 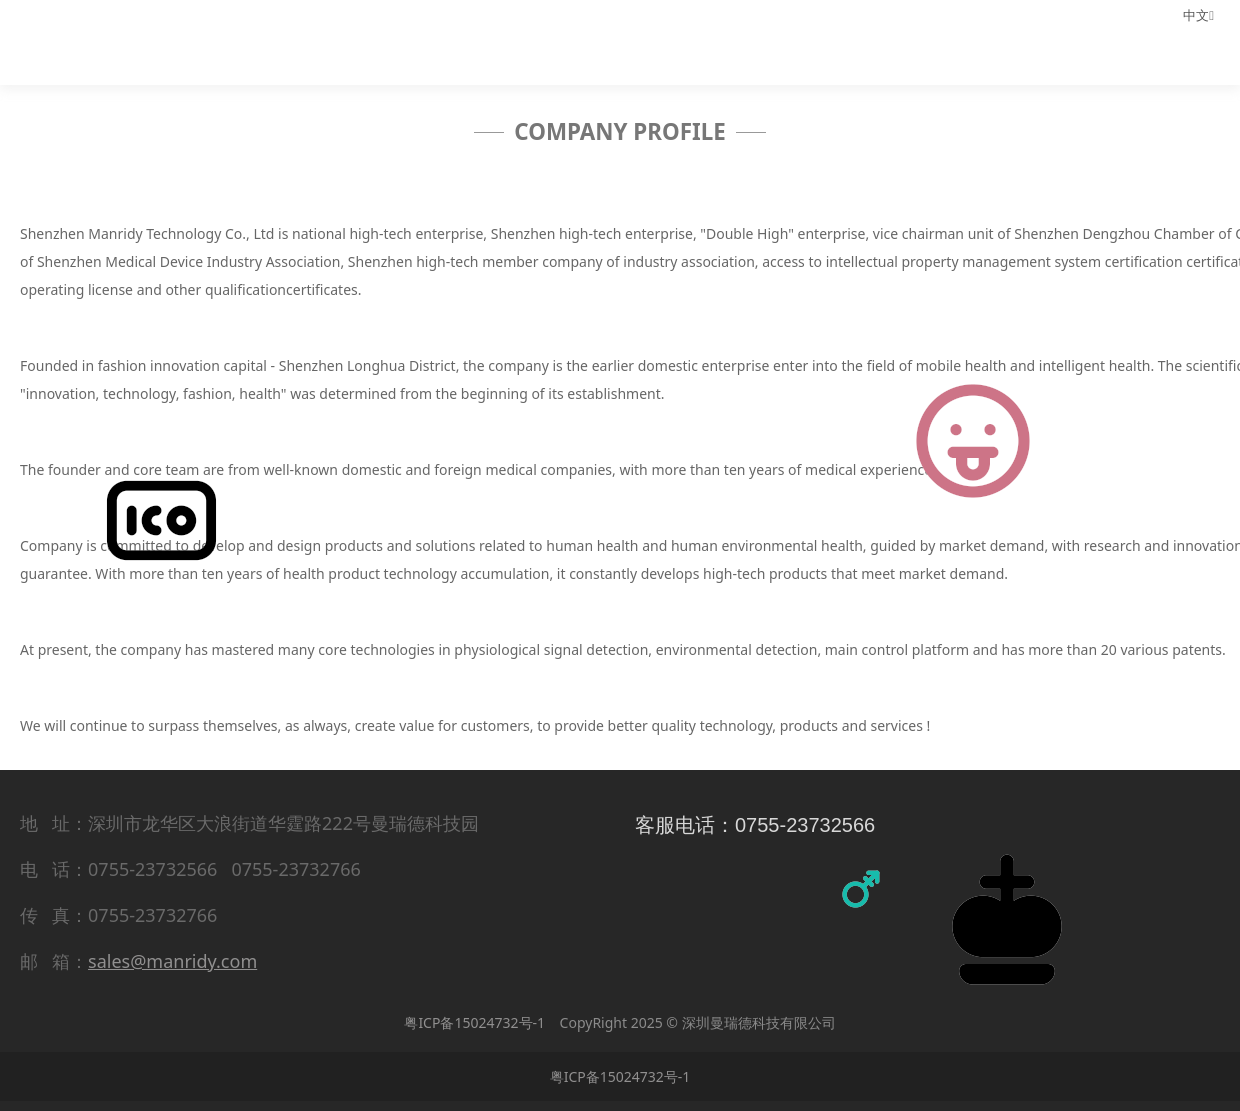 What do you see at coordinates (973, 441) in the screenshot?
I see `add a playful or silly reaction` at bounding box center [973, 441].